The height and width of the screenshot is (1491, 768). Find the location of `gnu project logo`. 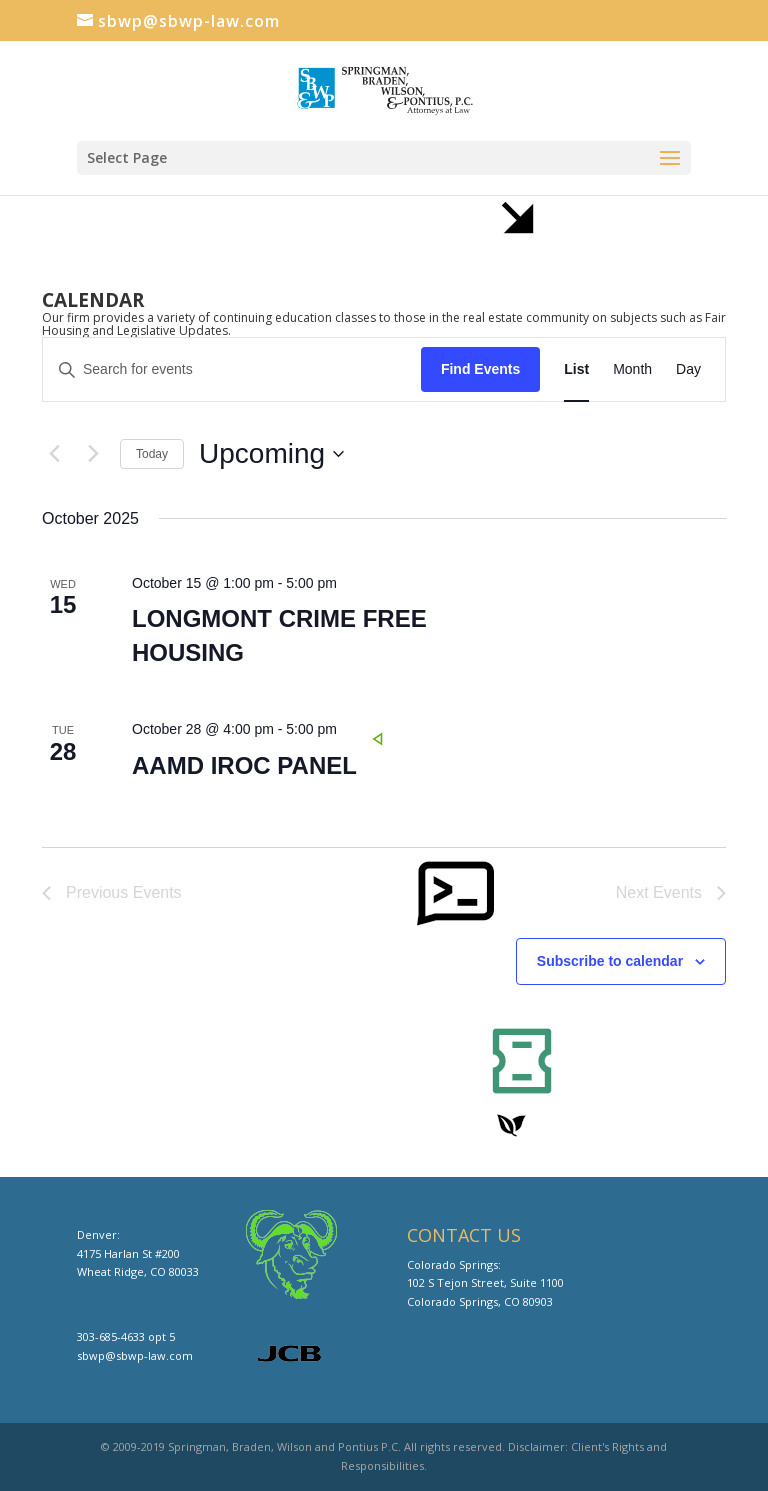

gnu project logo is located at coordinates (291, 1254).